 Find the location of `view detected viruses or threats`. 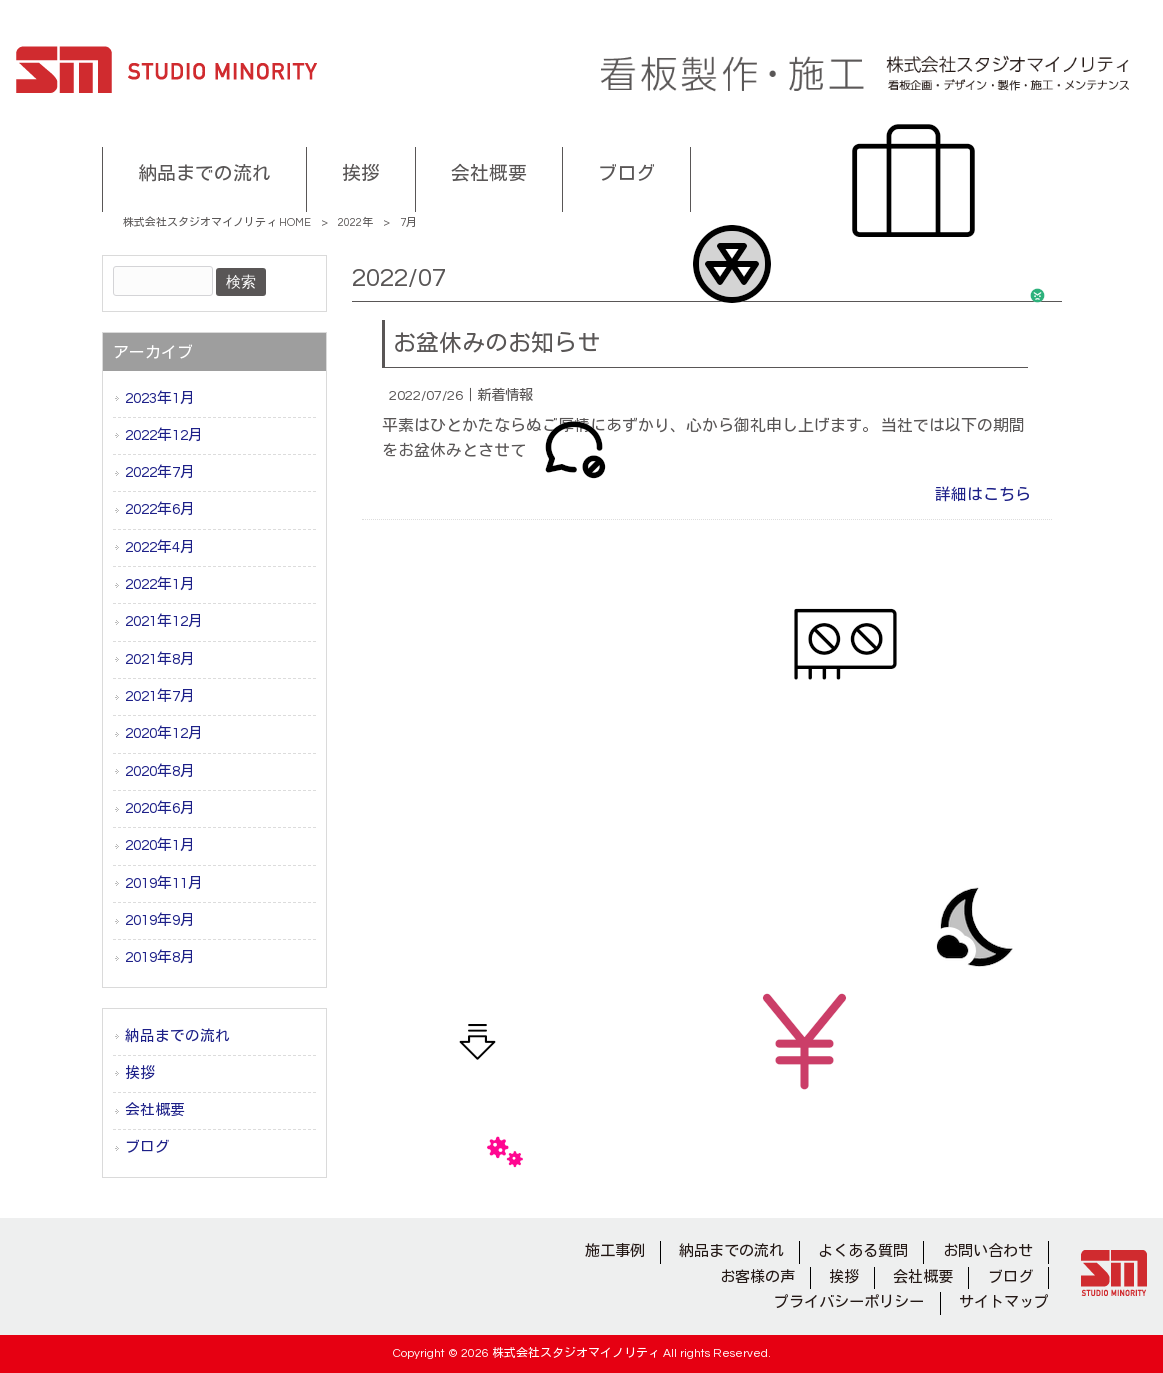

view detected viruses or threats is located at coordinates (505, 1151).